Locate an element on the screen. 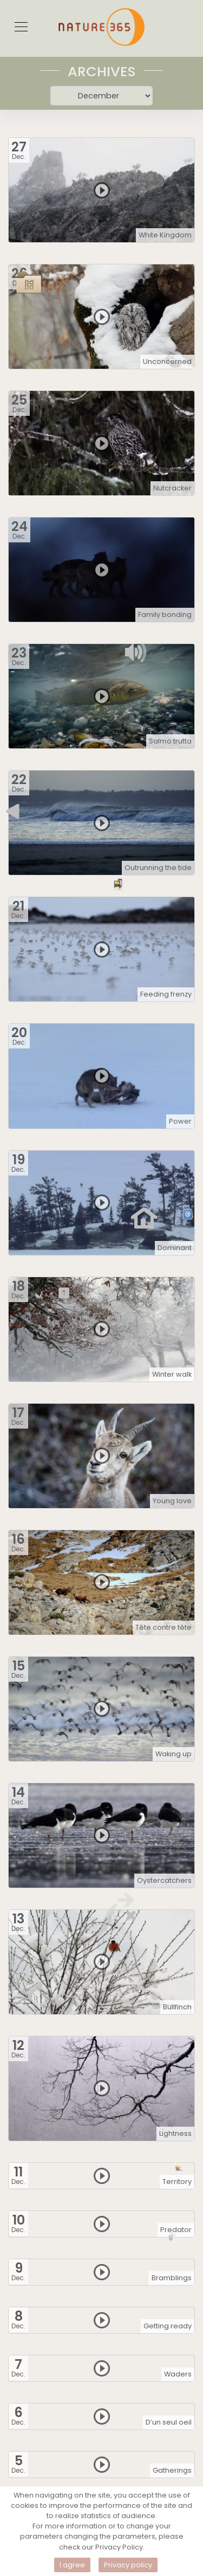 This screenshot has width=203, height=2576. open your address book or contacts is located at coordinates (187, 1214).